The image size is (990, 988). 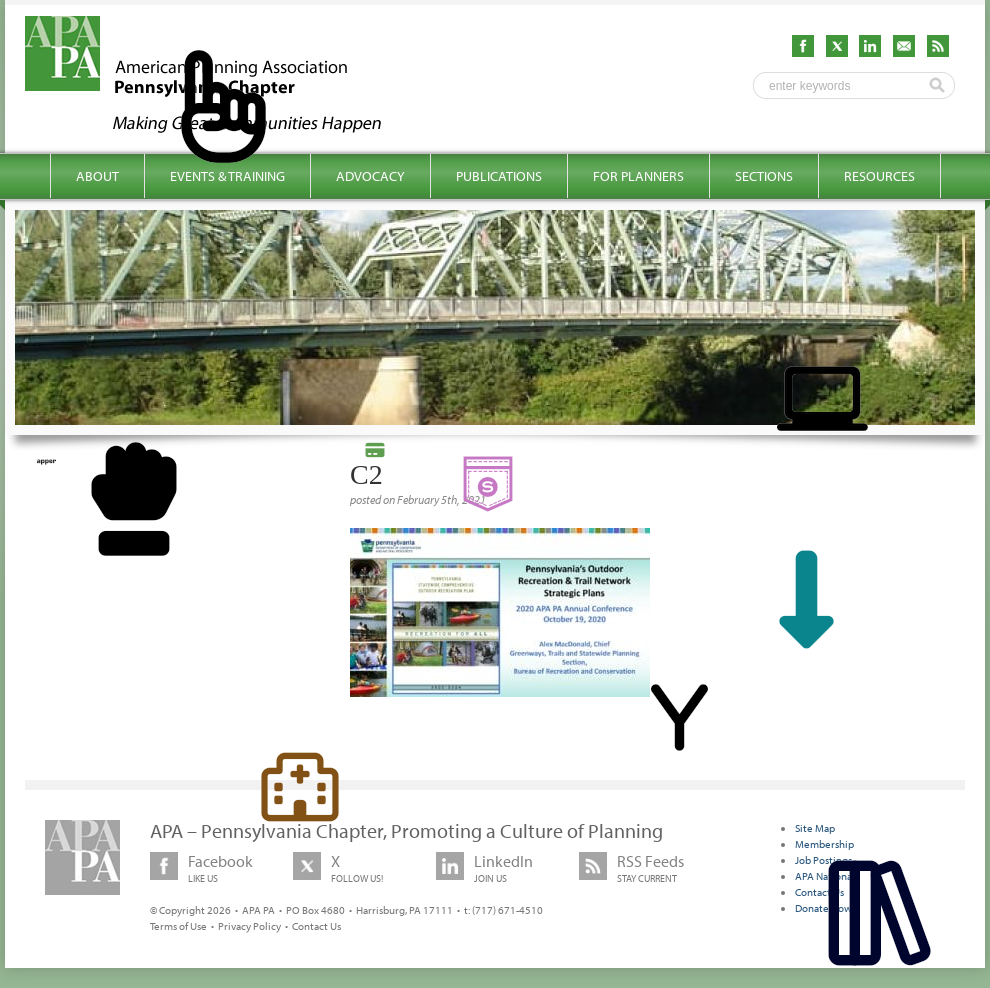 What do you see at coordinates (822, 400) in the screenshot?
I see `access windows laptop settings` at bounding box center [822, 400].